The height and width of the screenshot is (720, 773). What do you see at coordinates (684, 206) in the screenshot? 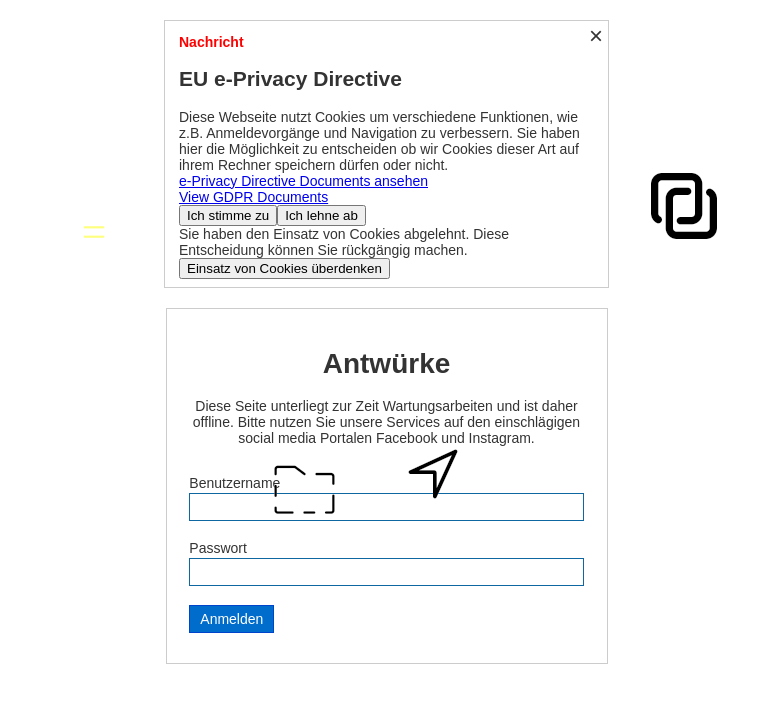
I see `view linked or connected layers` at bounding box center [684, 206].